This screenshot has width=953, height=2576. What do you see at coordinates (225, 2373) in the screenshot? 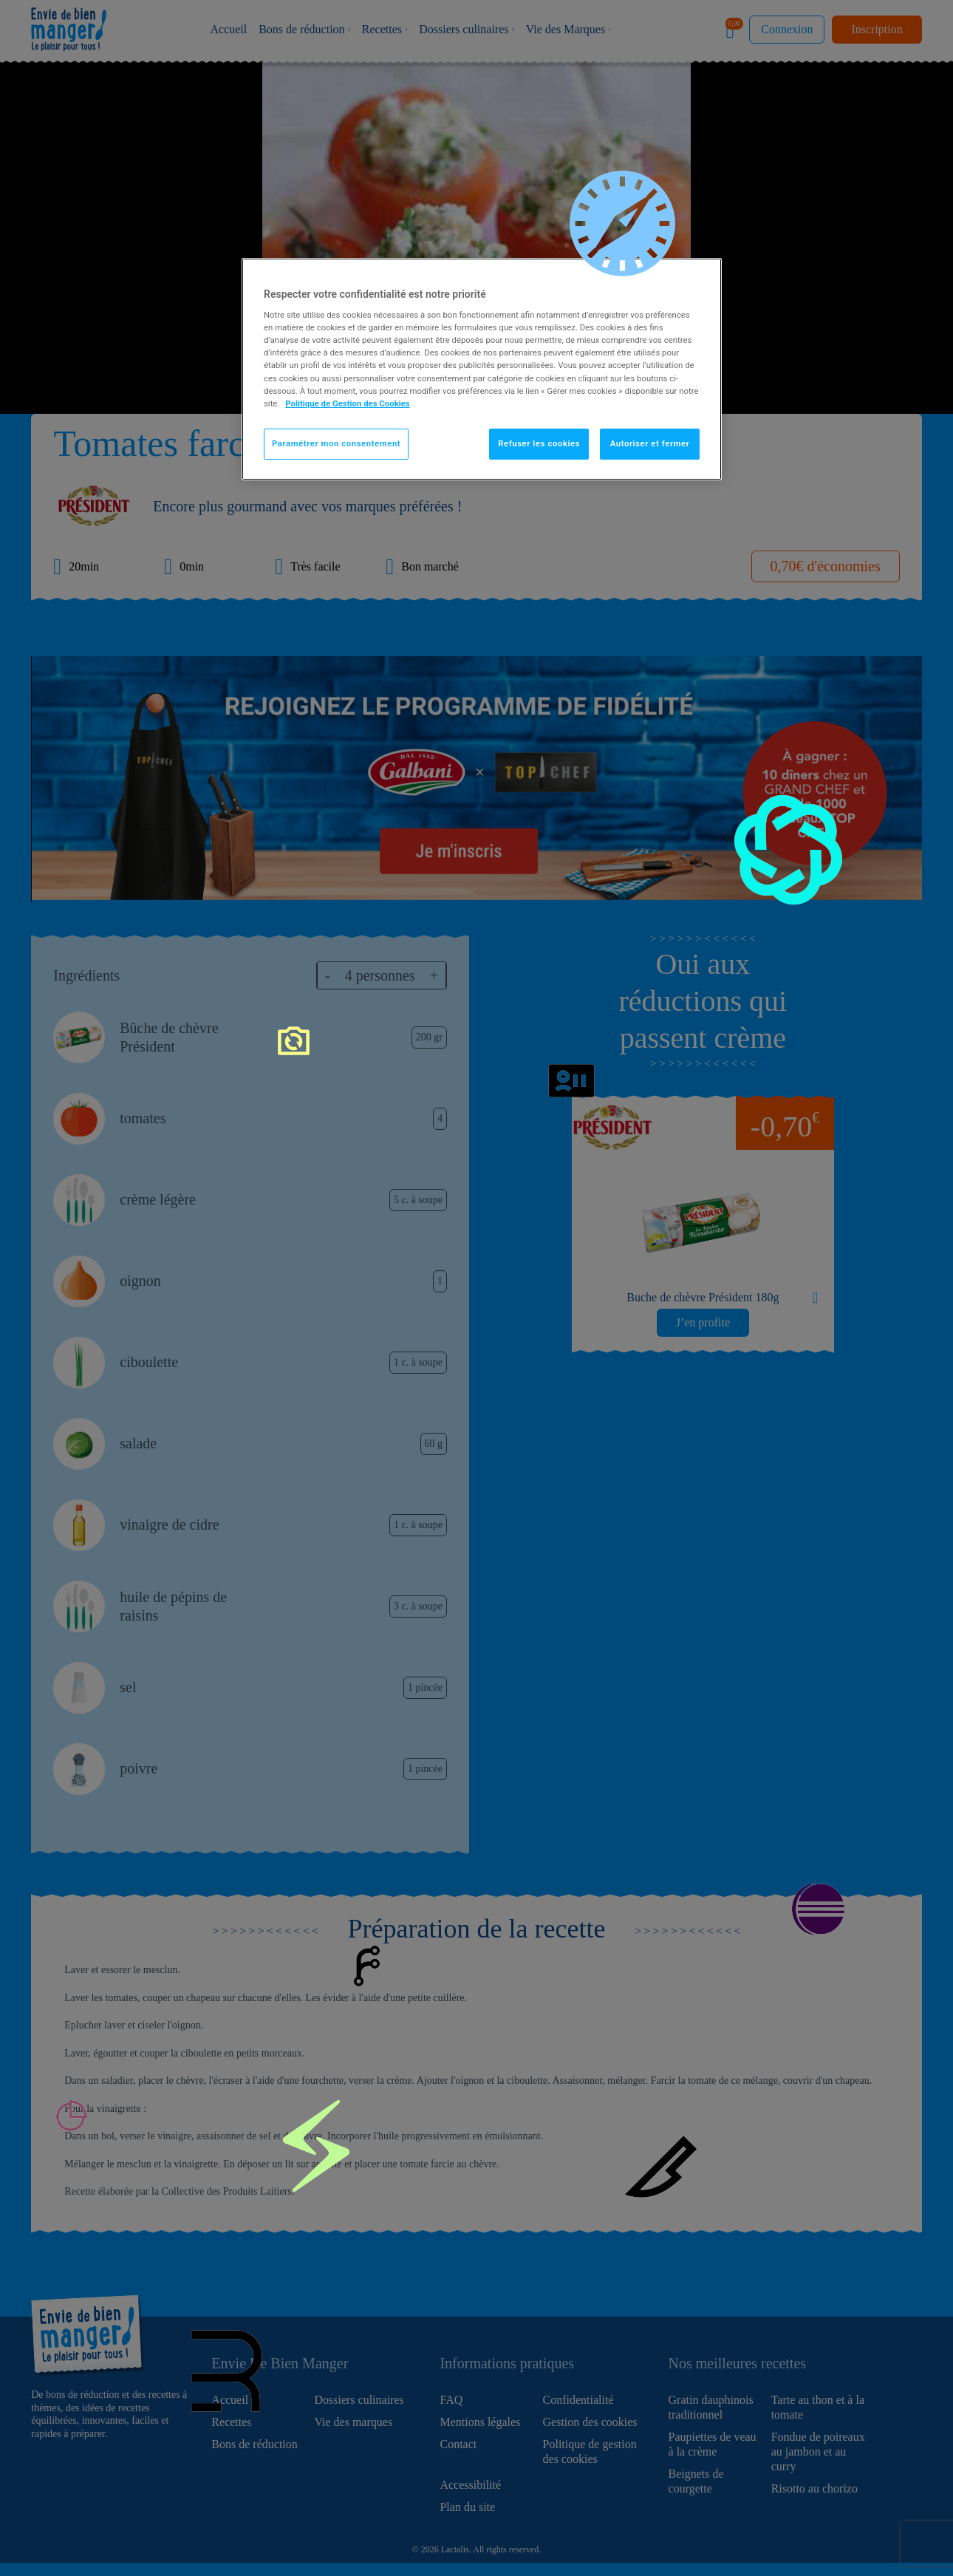
I see `remix run framework logo` at bounding box center [225, 2373].